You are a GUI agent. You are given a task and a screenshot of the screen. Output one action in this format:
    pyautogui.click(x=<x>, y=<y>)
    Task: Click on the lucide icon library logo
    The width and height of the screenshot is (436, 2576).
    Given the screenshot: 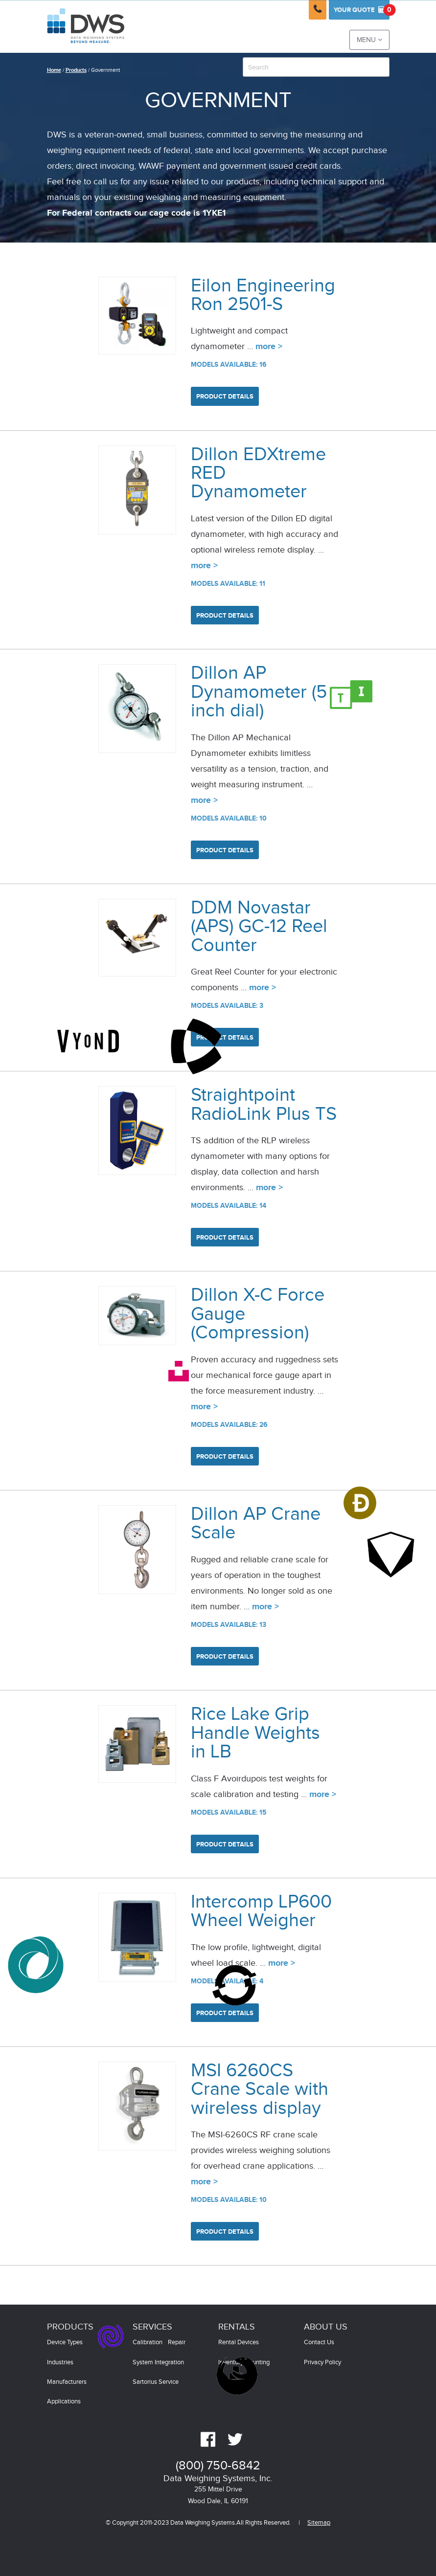 What is the action you would take?
    pyautogui.click(x=111, y=2336)
    